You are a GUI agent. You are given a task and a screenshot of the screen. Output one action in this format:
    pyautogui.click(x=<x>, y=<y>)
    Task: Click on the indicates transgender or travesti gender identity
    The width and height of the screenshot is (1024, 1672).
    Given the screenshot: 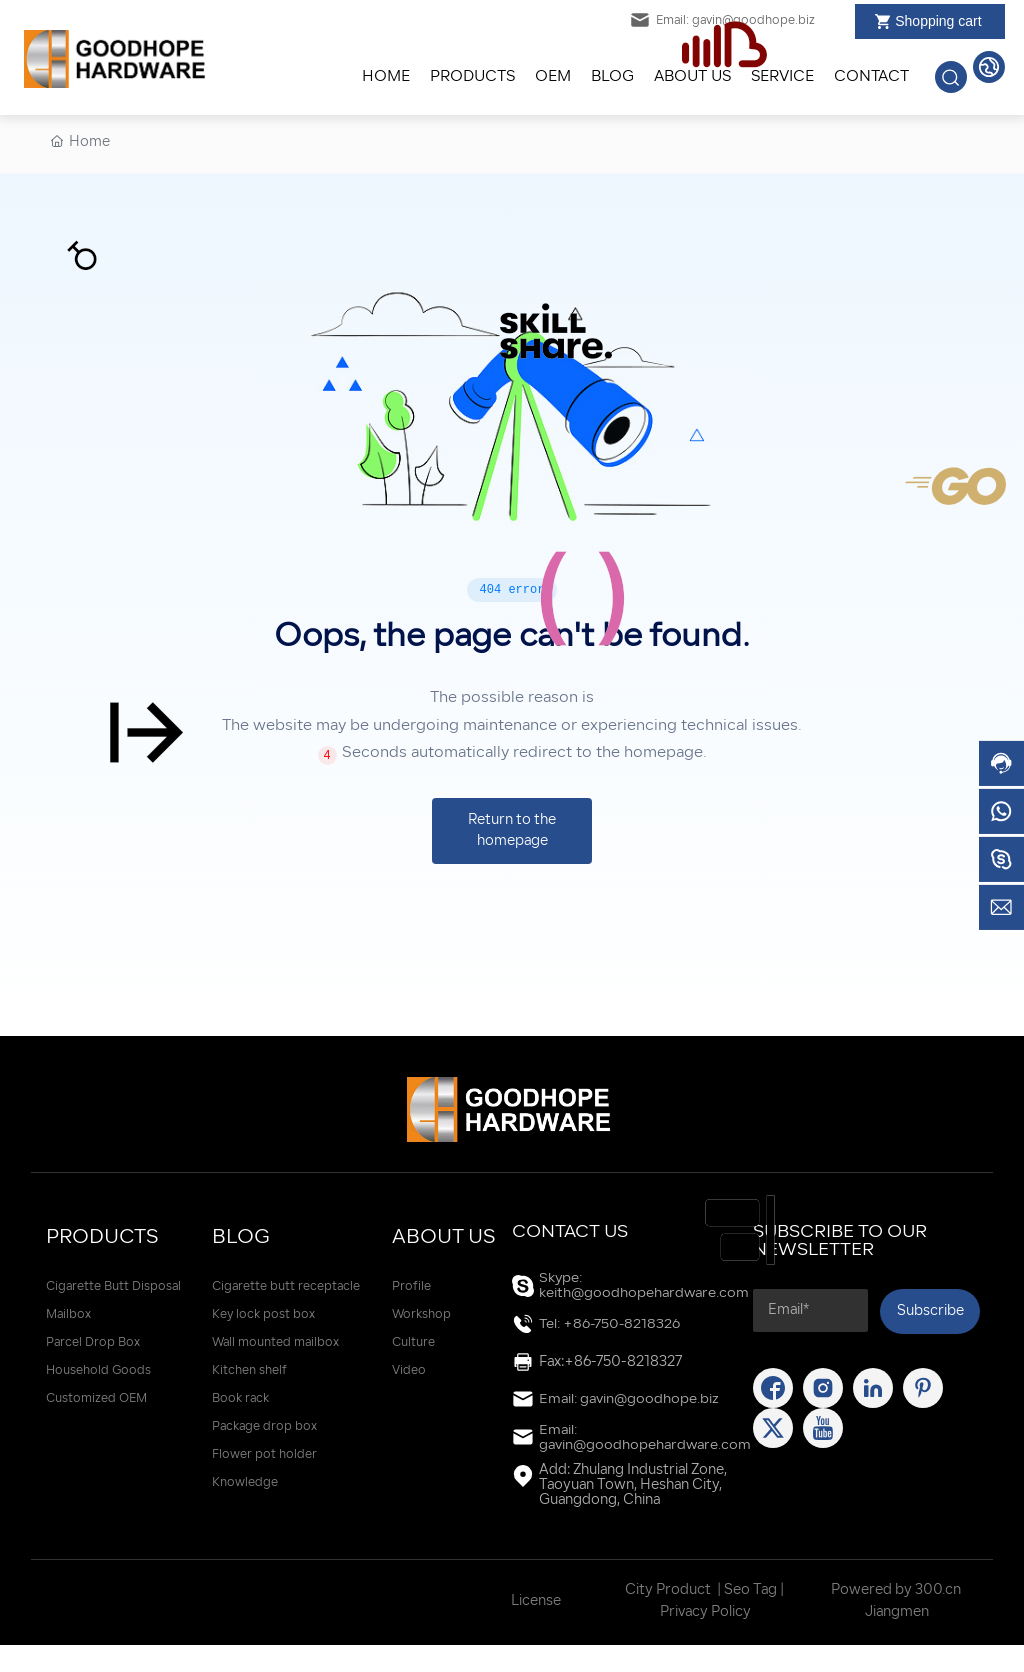 What is the action you would take?
    pyautogui.click(x=83, y=255)
    